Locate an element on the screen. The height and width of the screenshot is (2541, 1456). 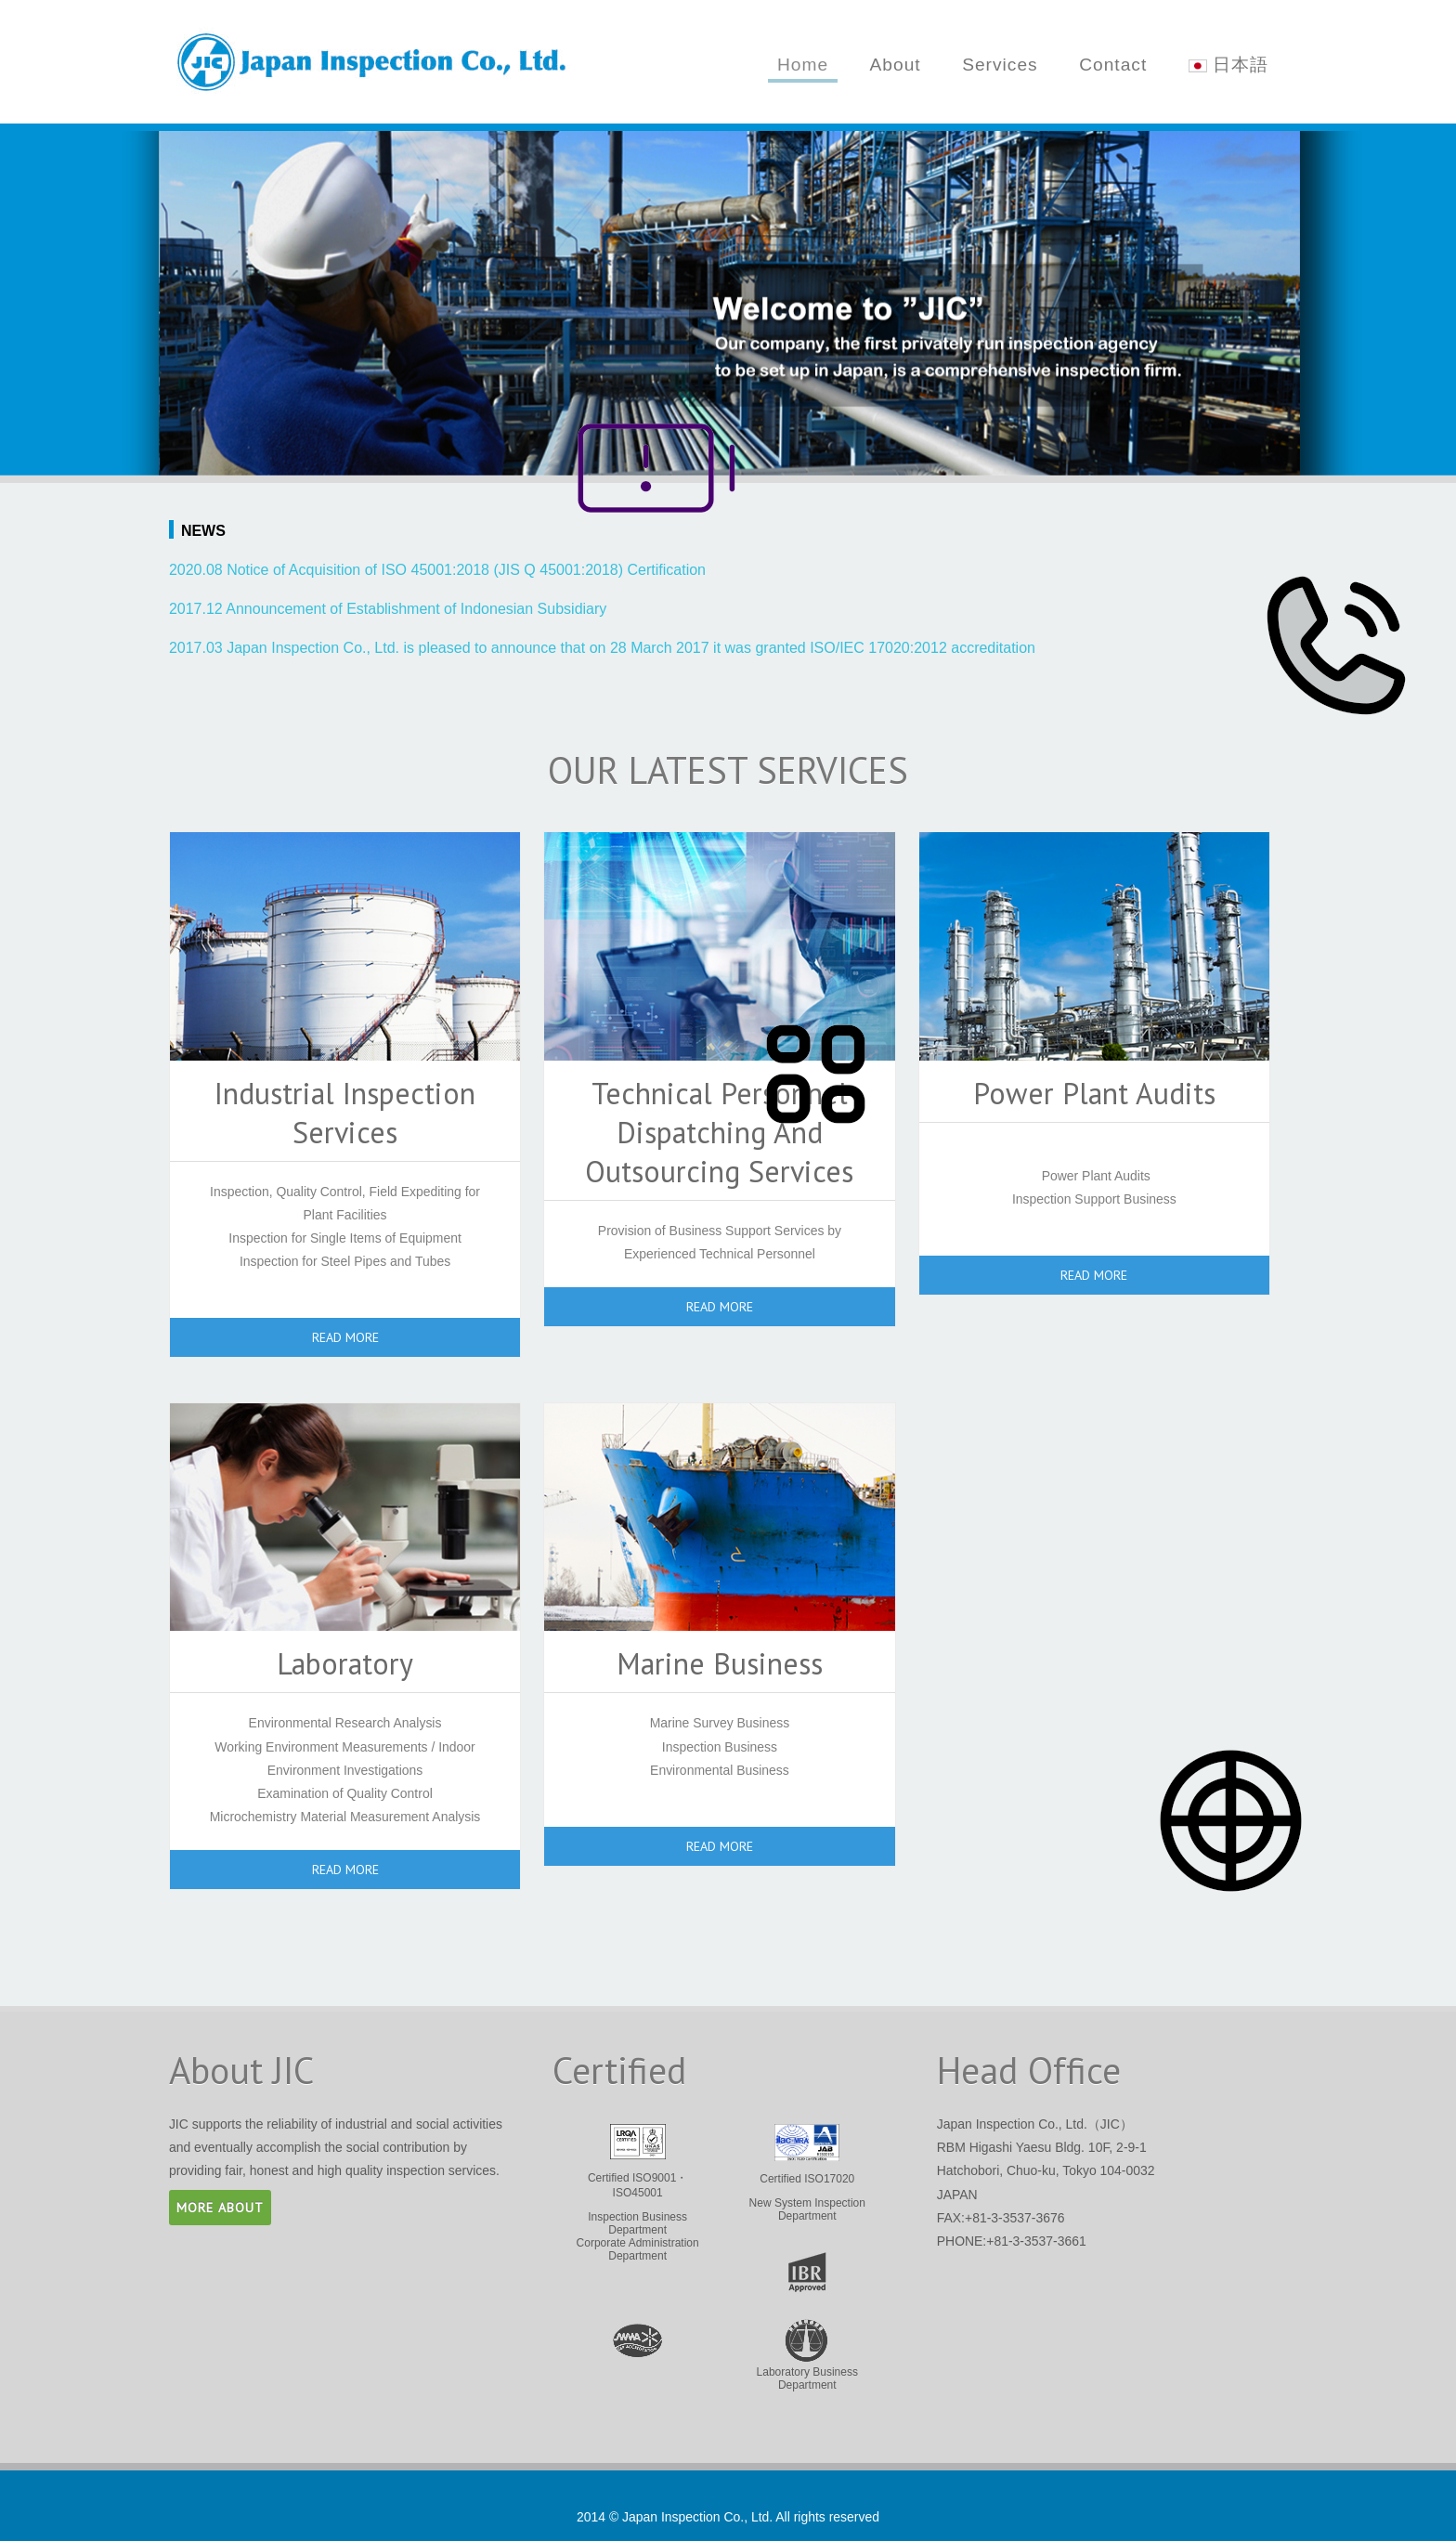
indicates low battery warning is located at coordinates (654, 468).